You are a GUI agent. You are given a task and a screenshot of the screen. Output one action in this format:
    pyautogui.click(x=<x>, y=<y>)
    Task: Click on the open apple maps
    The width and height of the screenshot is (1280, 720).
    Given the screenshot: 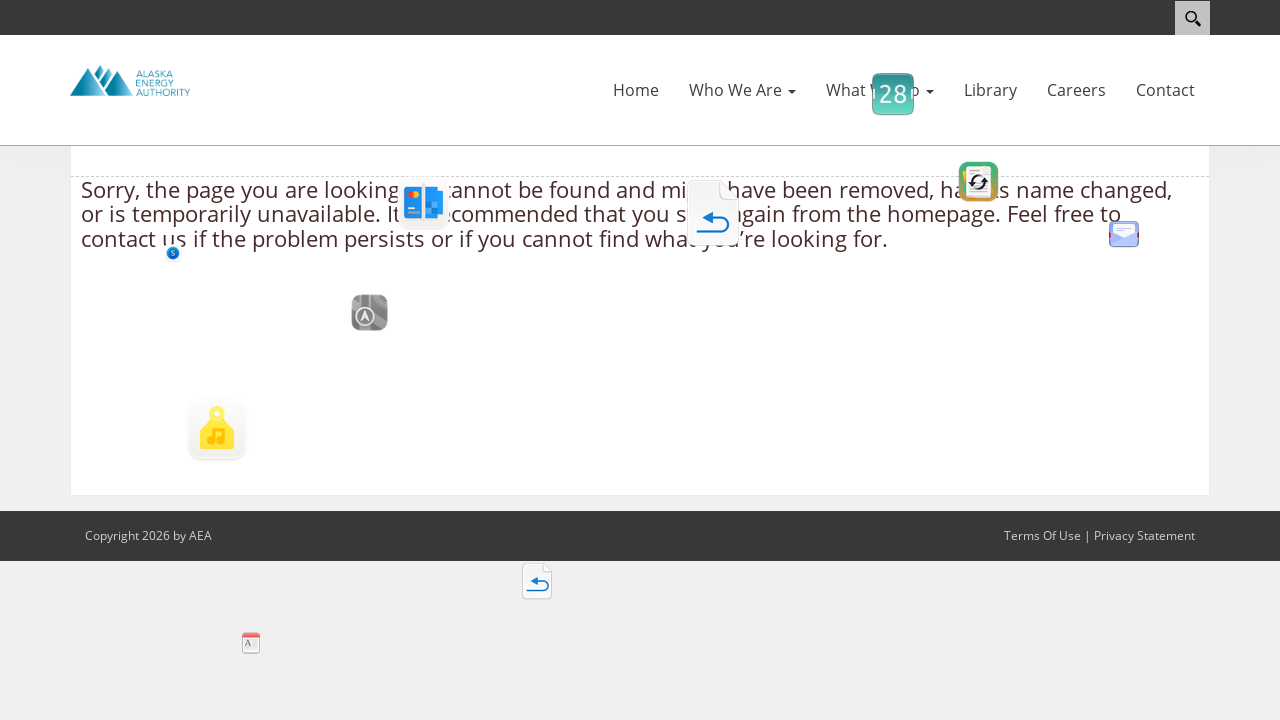 What is the action you would take?
    pyautogui.click(x=369, y=312)
    